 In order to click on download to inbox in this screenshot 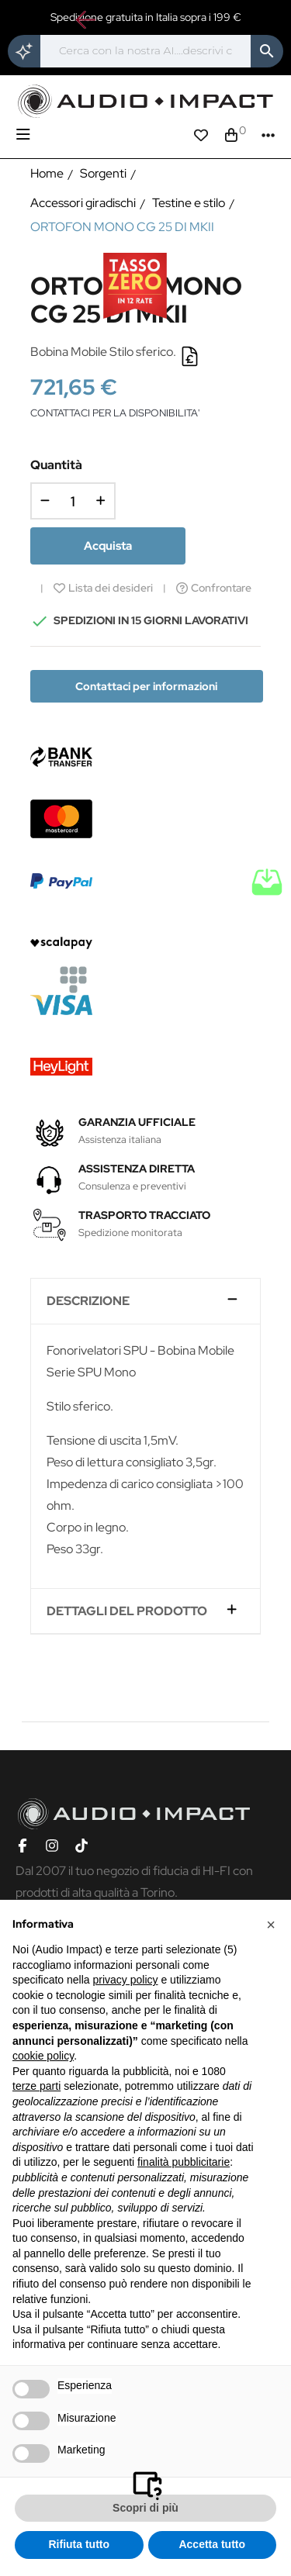, I will do `click(267, 882)`.